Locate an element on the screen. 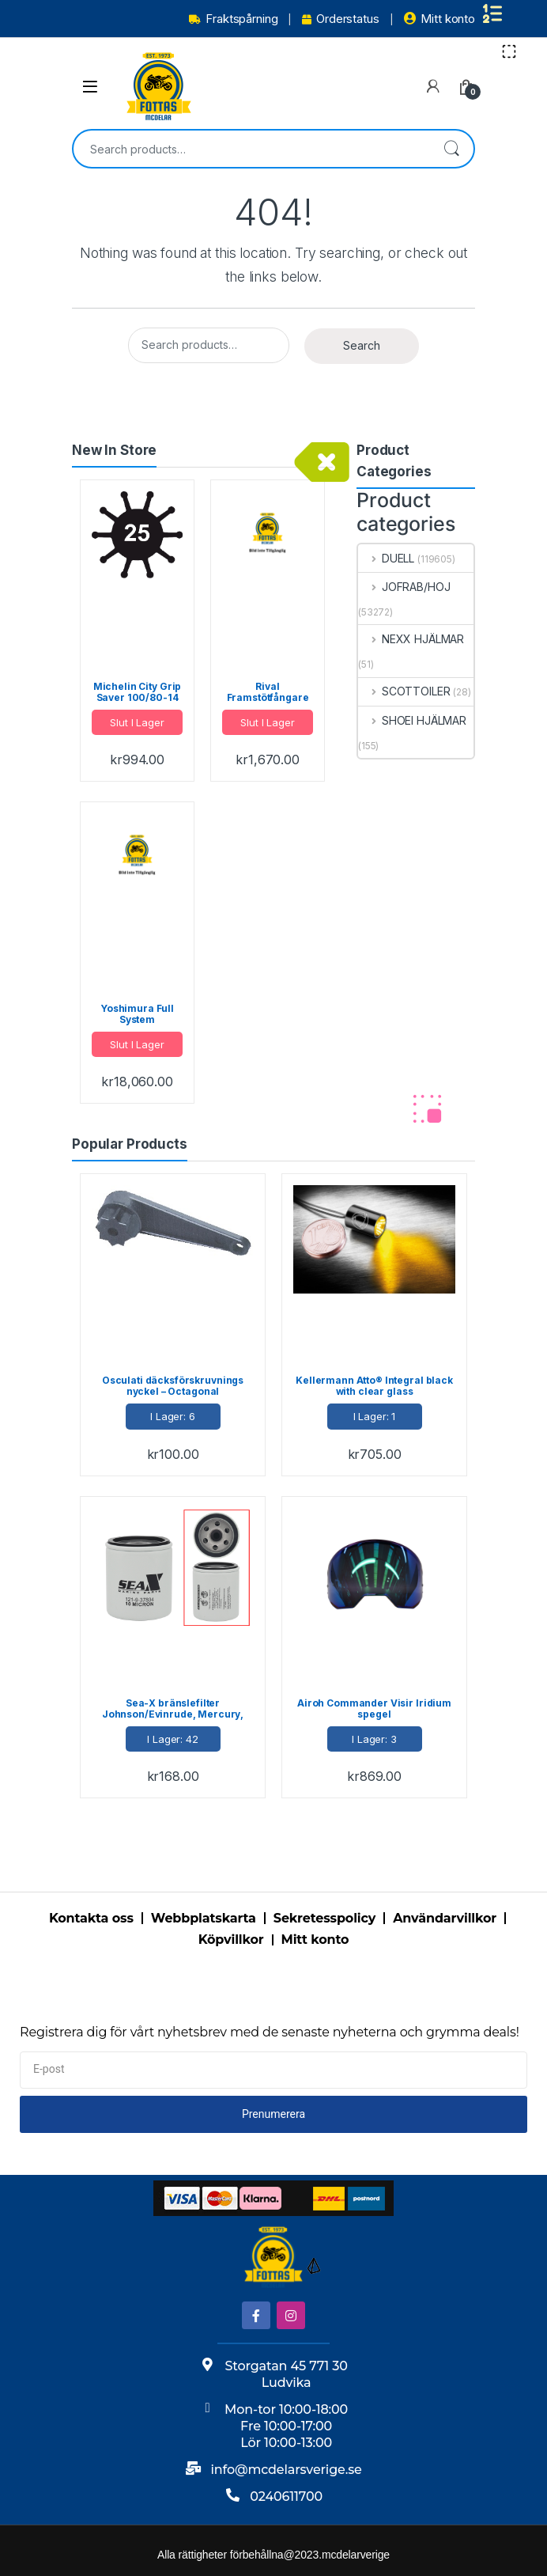 This screenshot has height=2576, width=547. prisma database ORM logo is located at coordinates (314, 2266).